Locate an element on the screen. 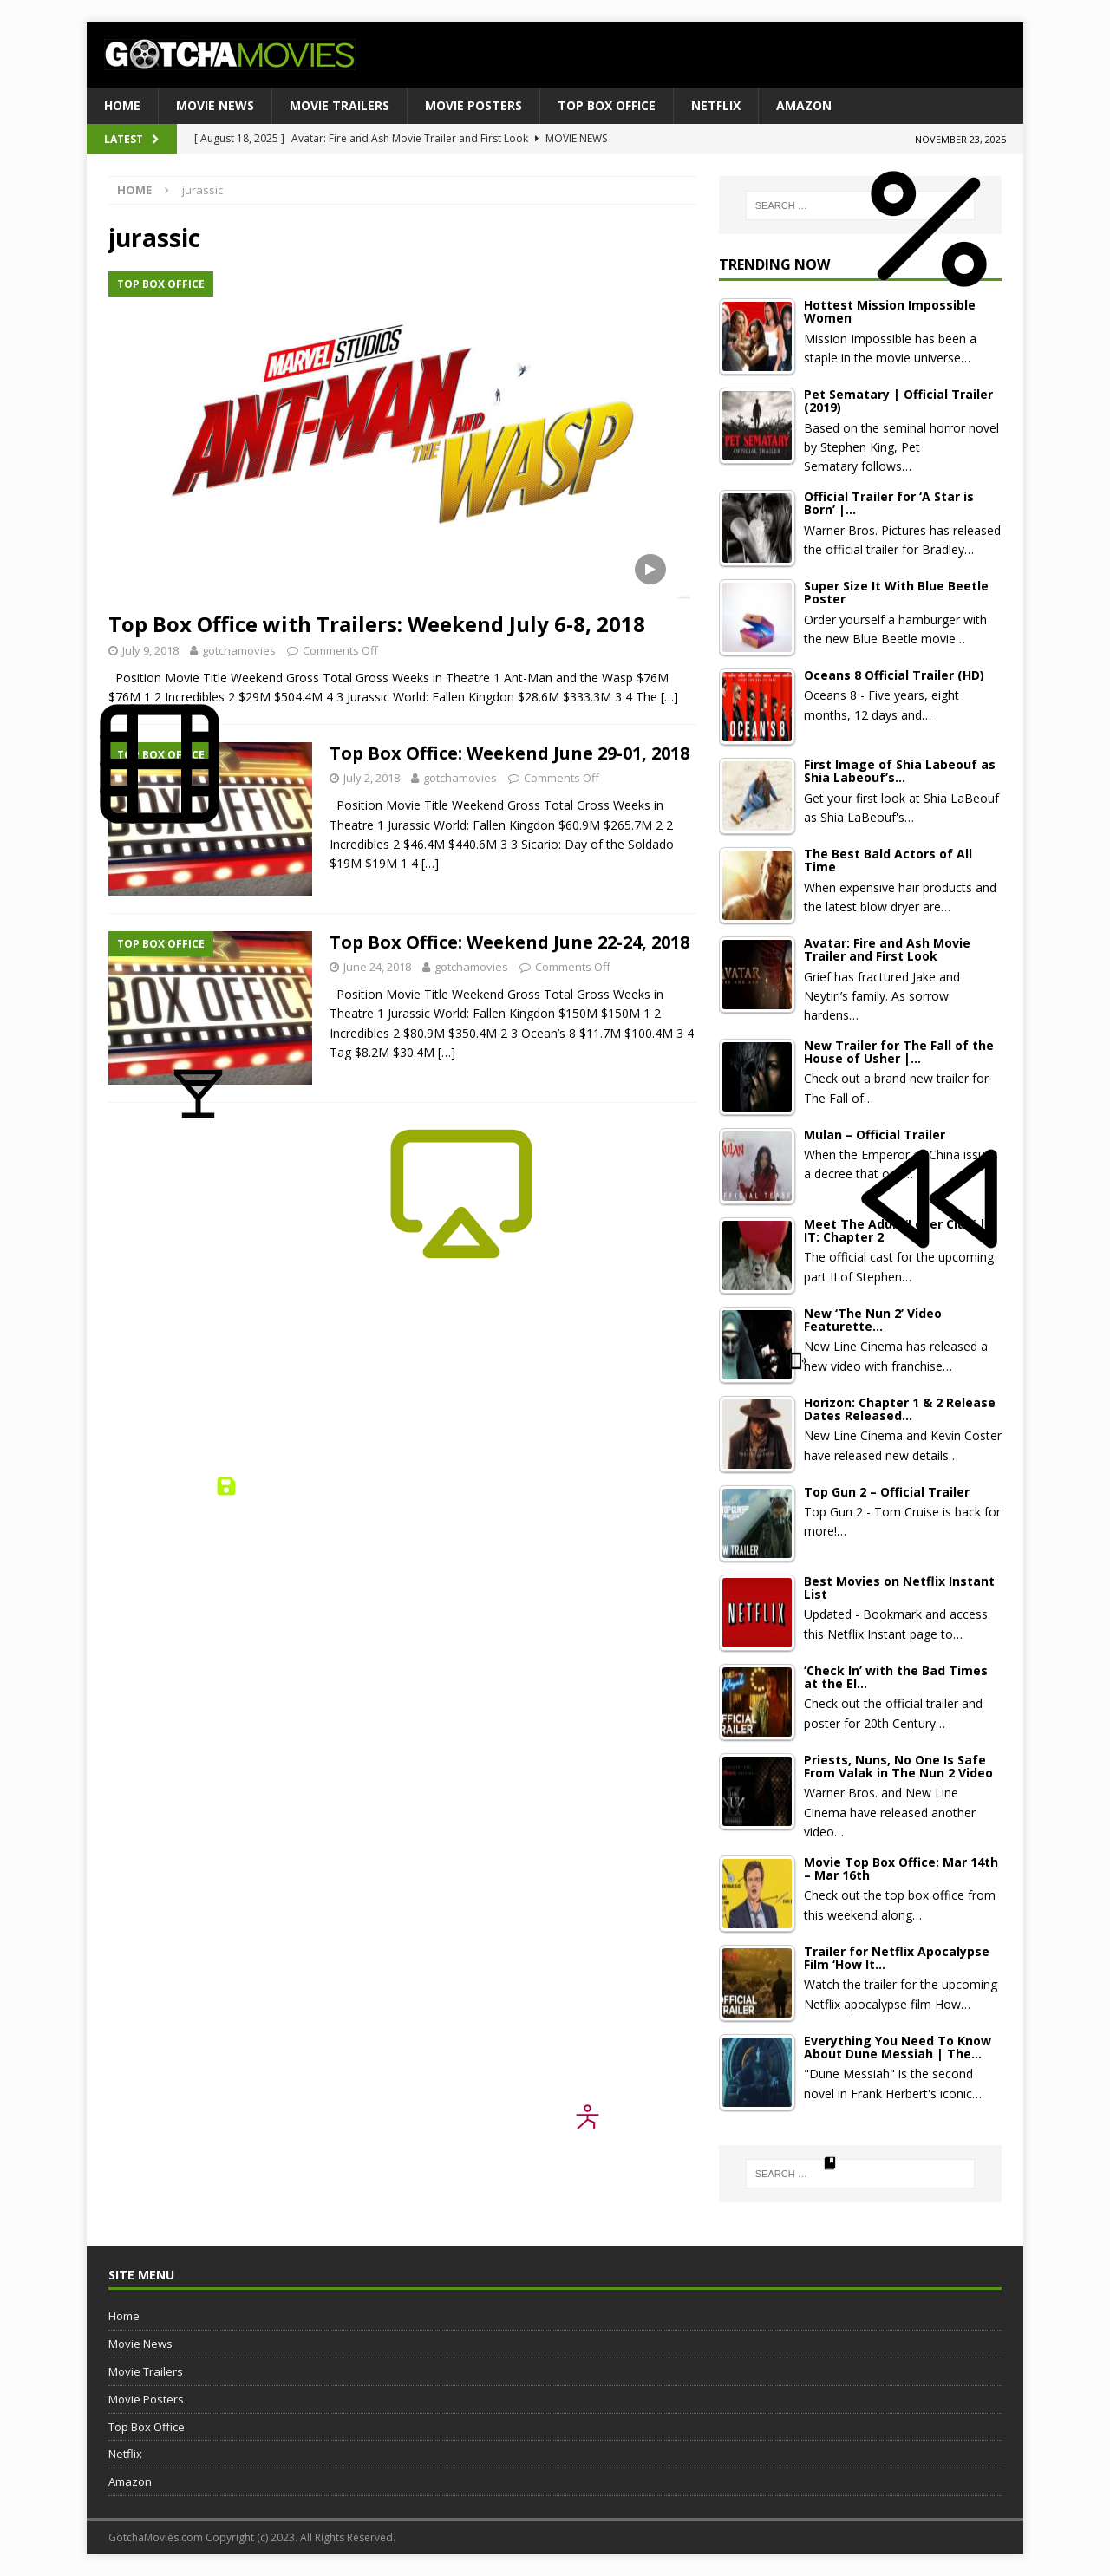  view or apply a discount is located at coordinates (929, 229).